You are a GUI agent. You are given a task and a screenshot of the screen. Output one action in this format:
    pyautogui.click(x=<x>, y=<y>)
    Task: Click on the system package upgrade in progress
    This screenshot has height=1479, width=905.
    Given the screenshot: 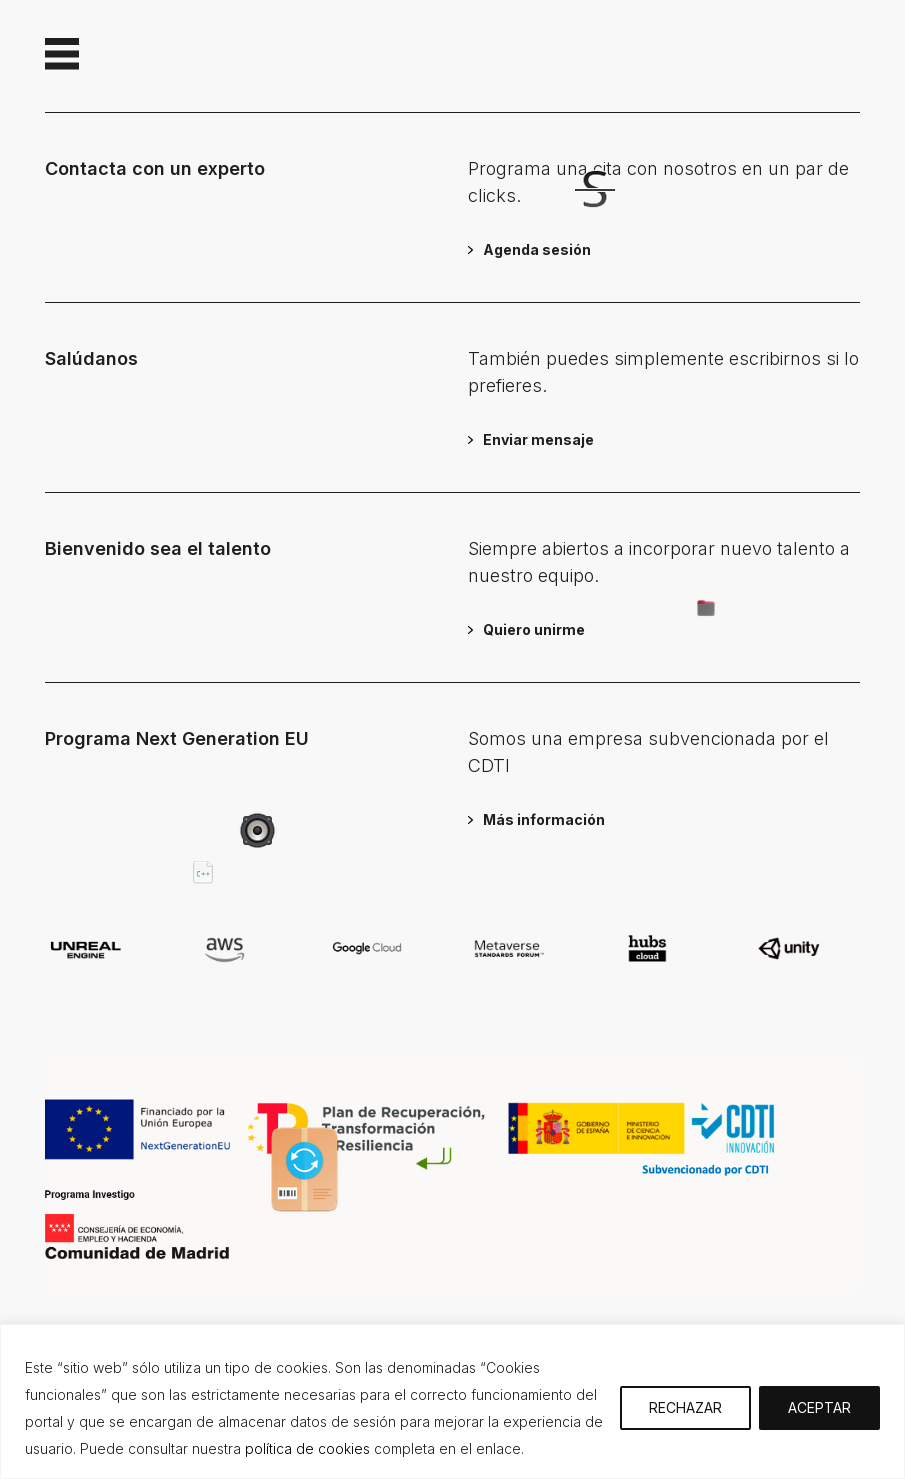 What is the action you would take?
    pyautogui.click(x=304, y=1169)
    